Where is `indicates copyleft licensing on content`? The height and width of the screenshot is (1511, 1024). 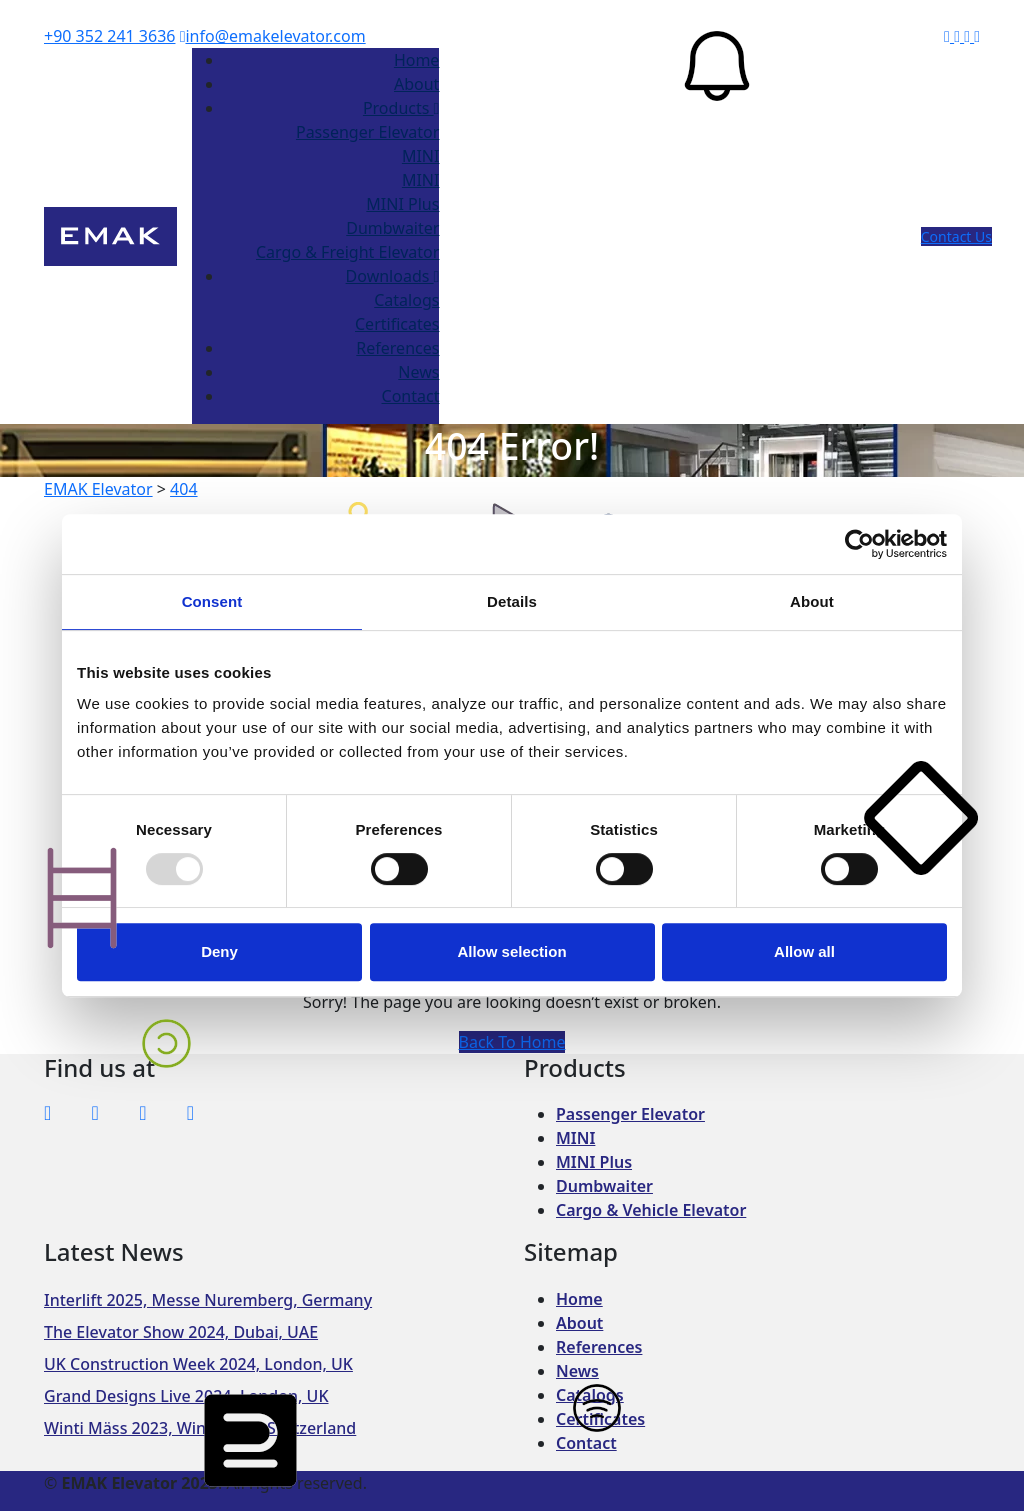
indicates copyleft licensing on content is located at coordinates (166, 1043).